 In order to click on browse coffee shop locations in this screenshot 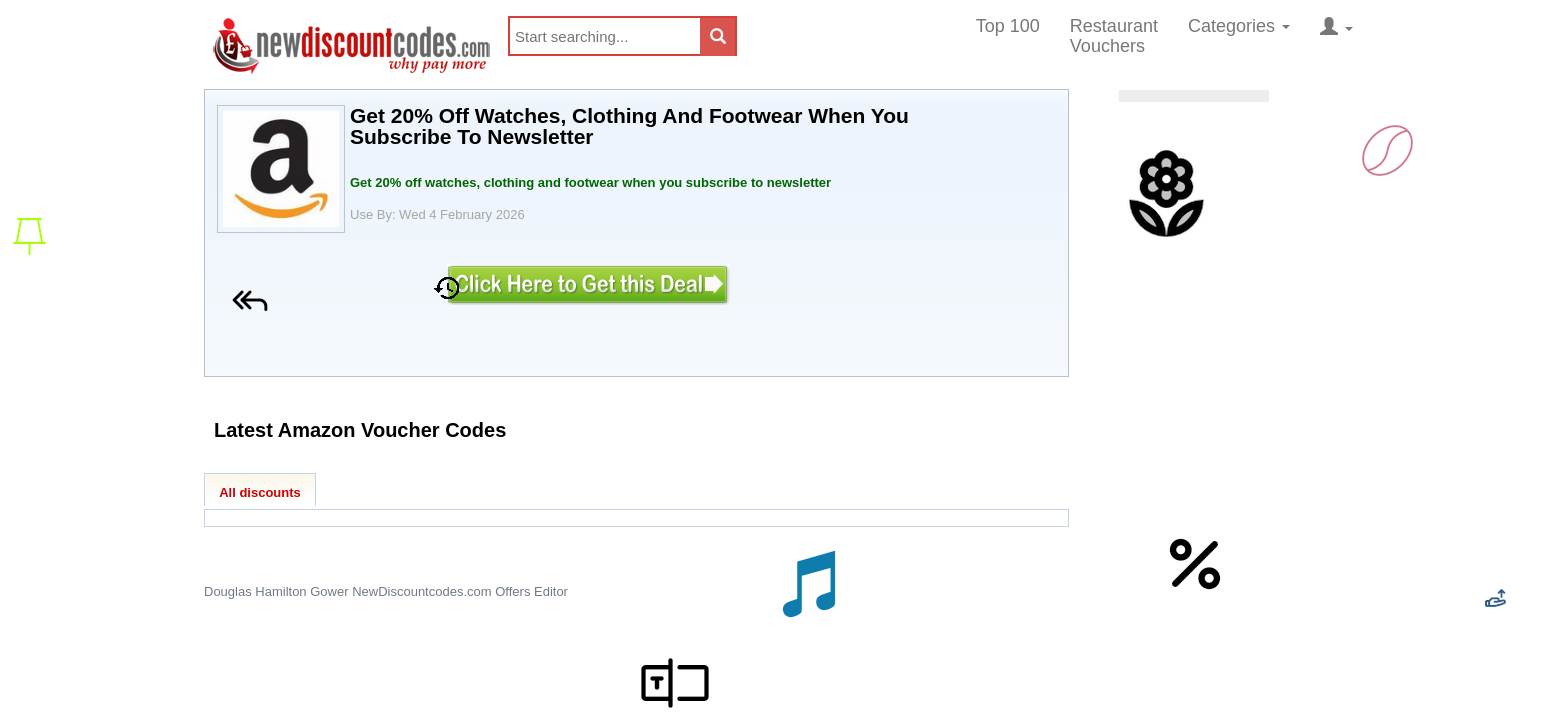, I will do `click(1387, 150)`.